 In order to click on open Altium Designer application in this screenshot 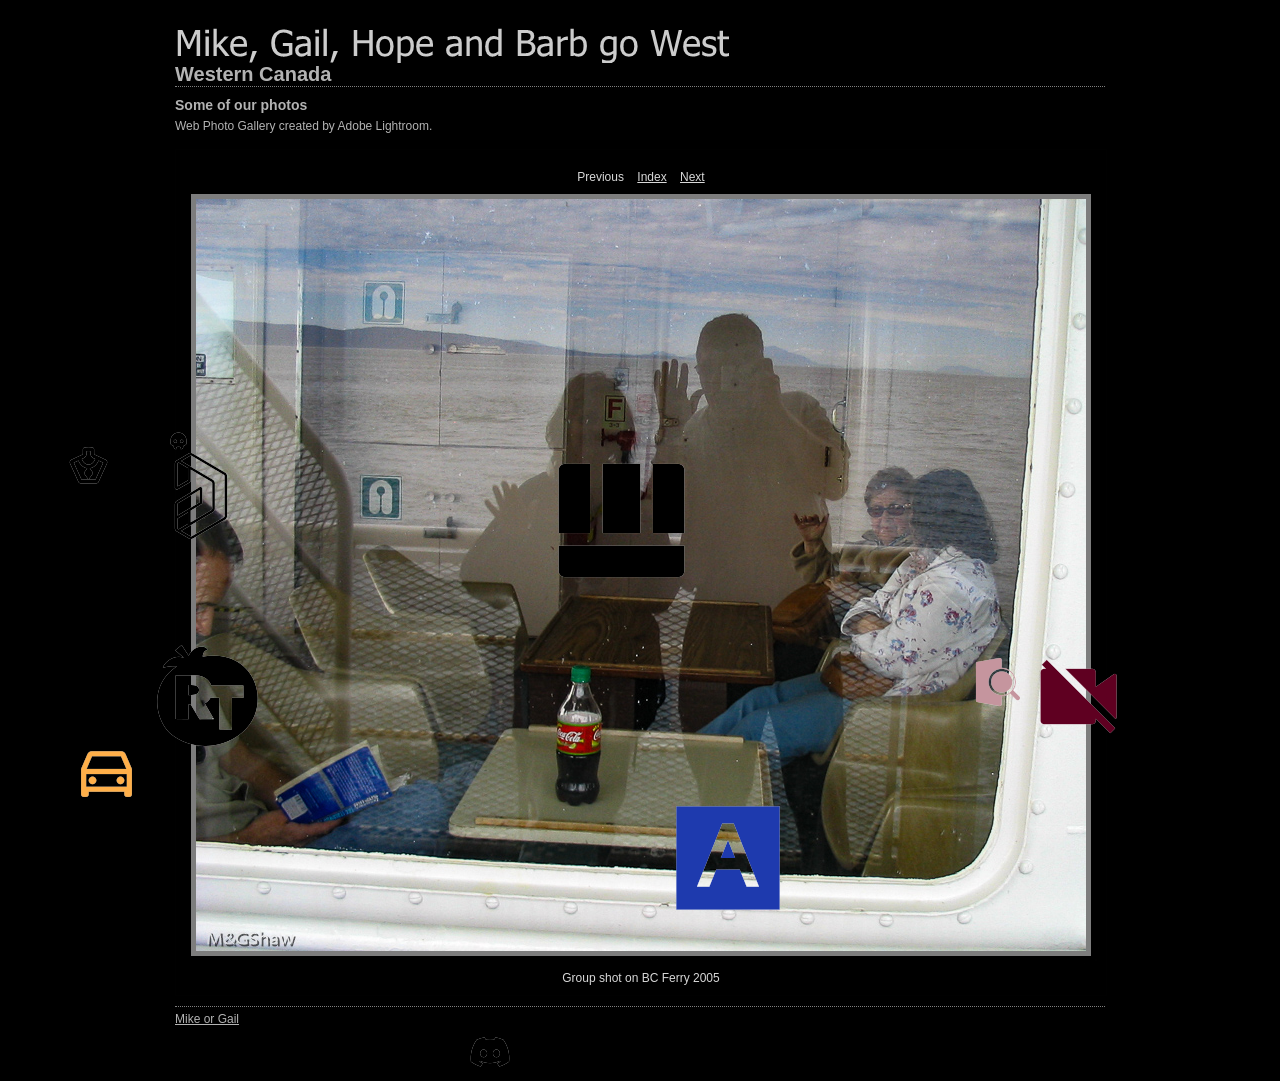, I will do `click(201, 496)`.